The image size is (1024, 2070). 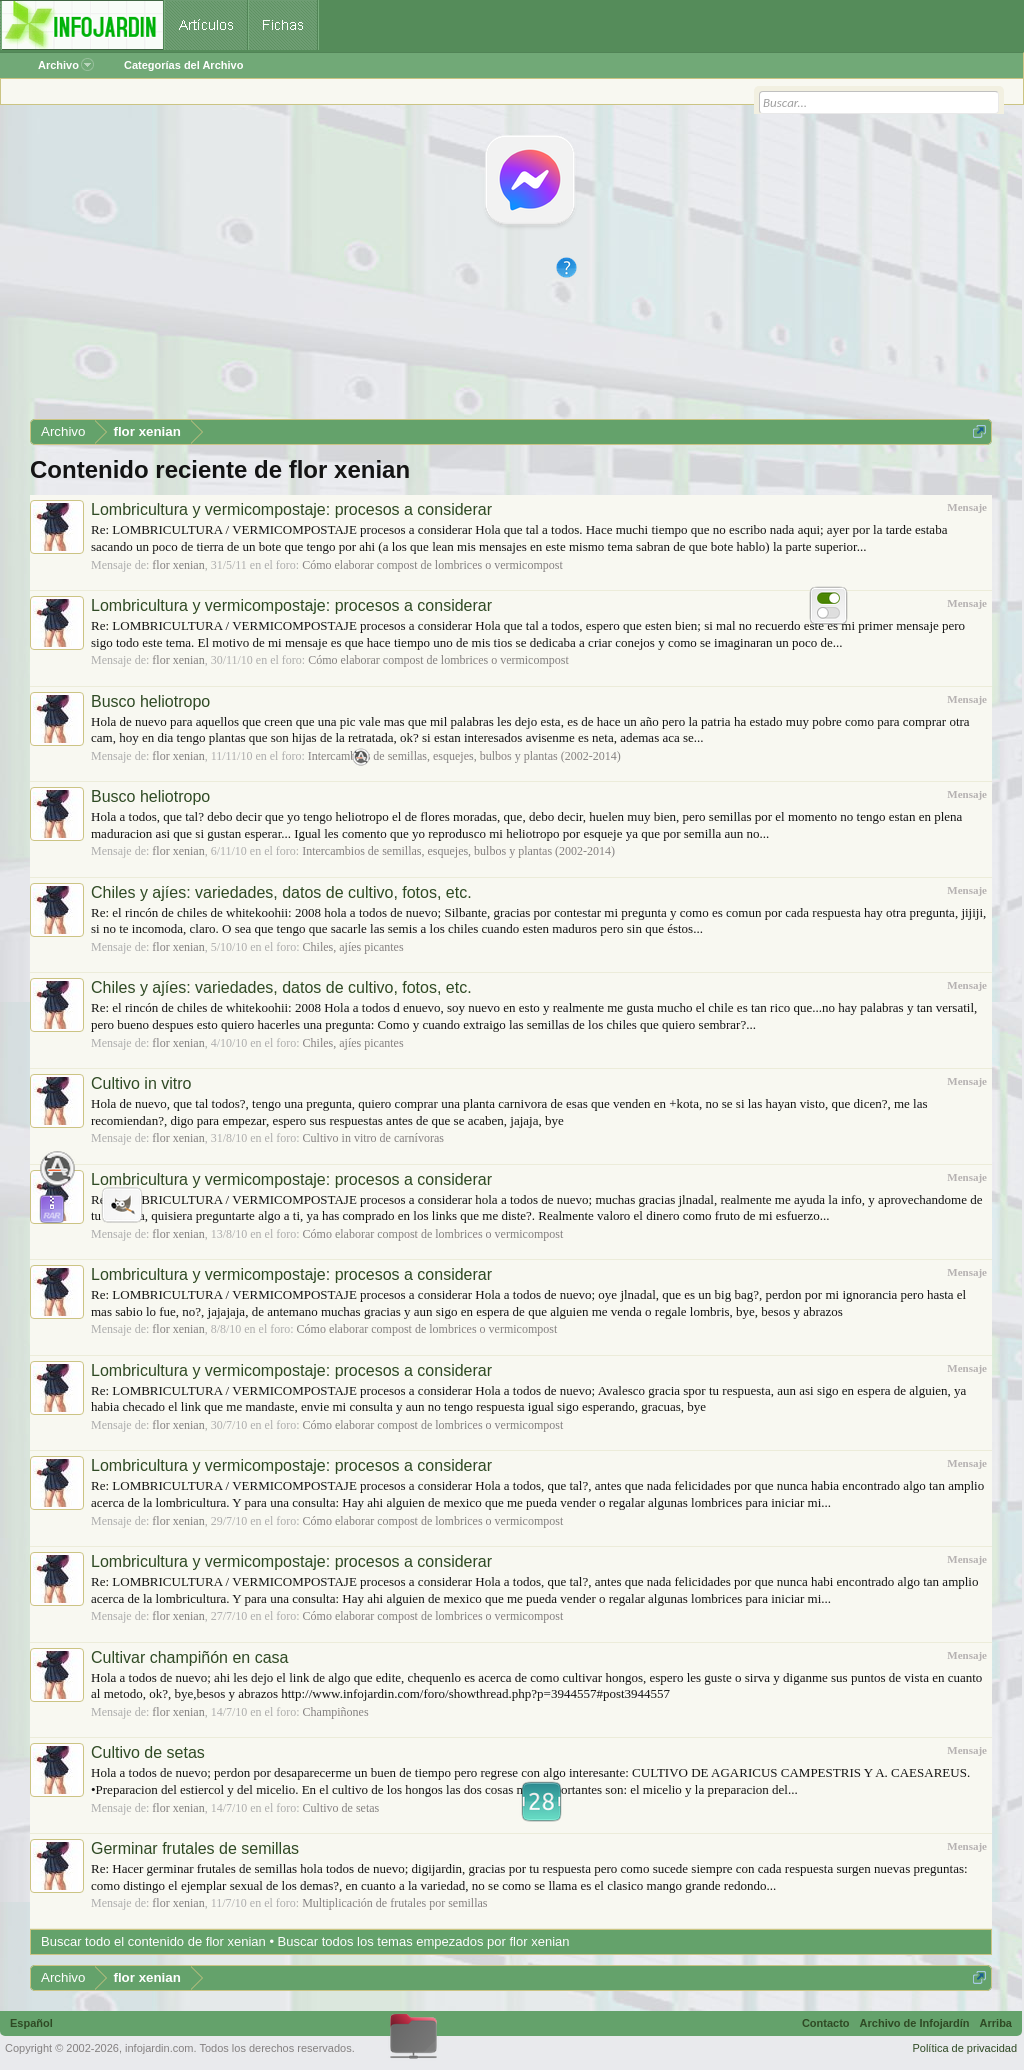 What do you see at coordinates (541, 1801) in the screenshot?
I see `open the gnome calendar app` at bounding box center [541, 1801].